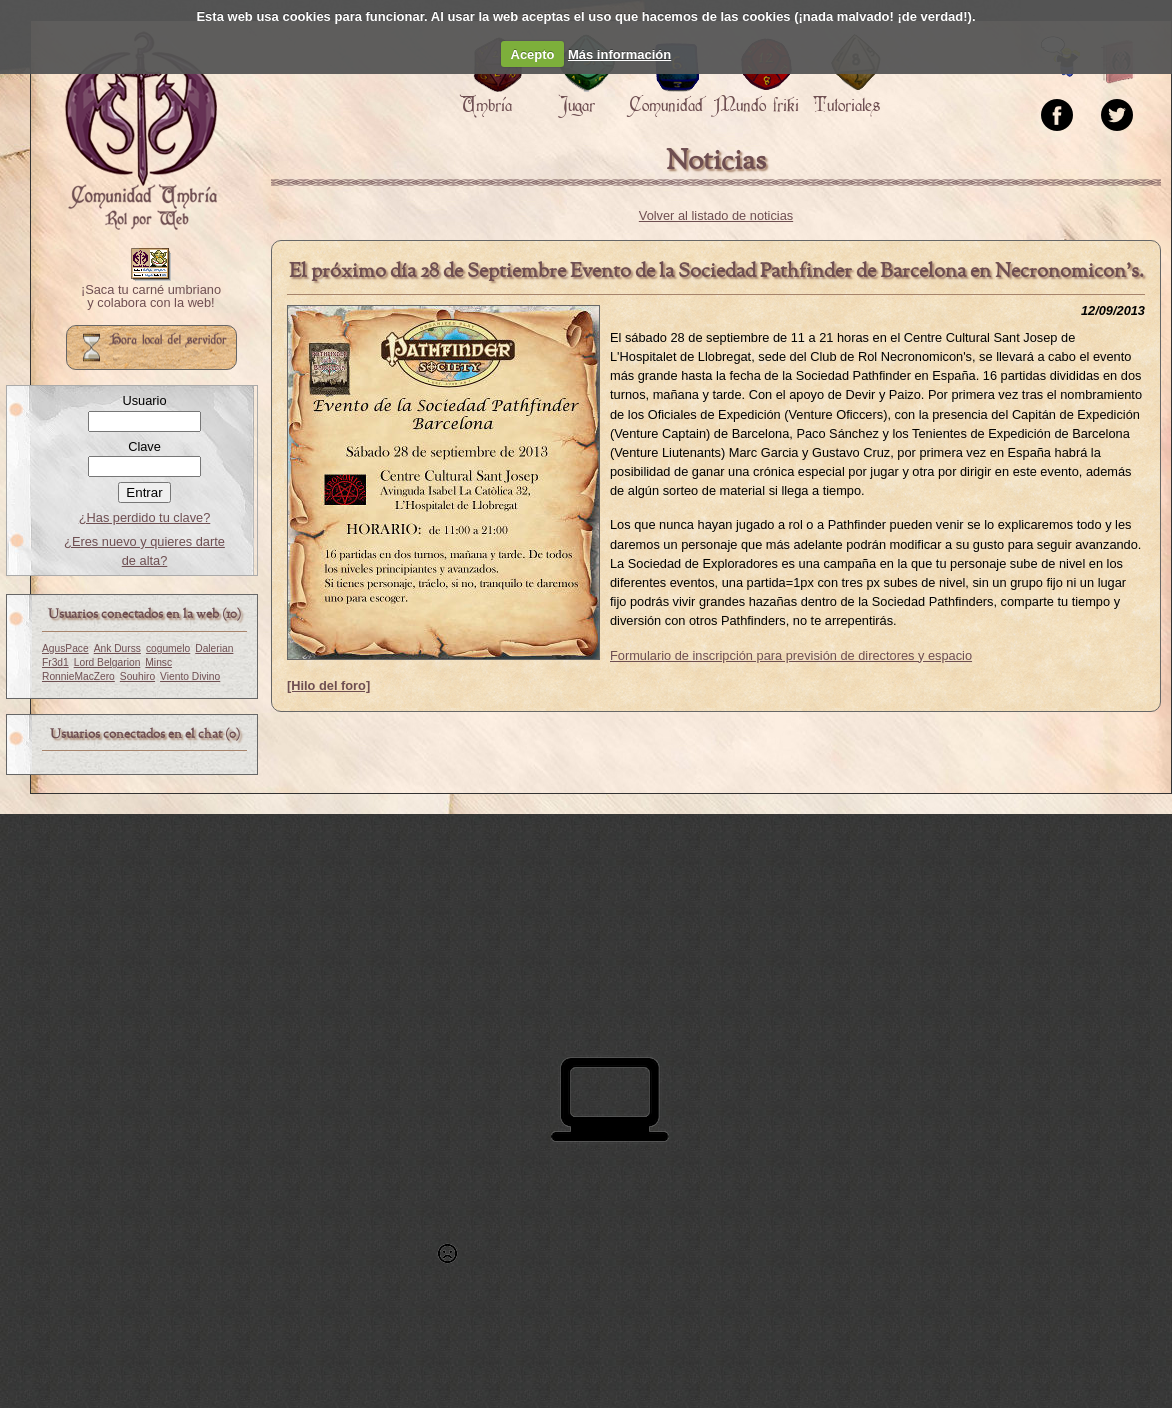 The height and width of the screenshot is (1408, 1172). Describe the element at coordinates (447, 1253) in the screenshot. I see `indicate negative feedback or dissatisfaction` at that location.